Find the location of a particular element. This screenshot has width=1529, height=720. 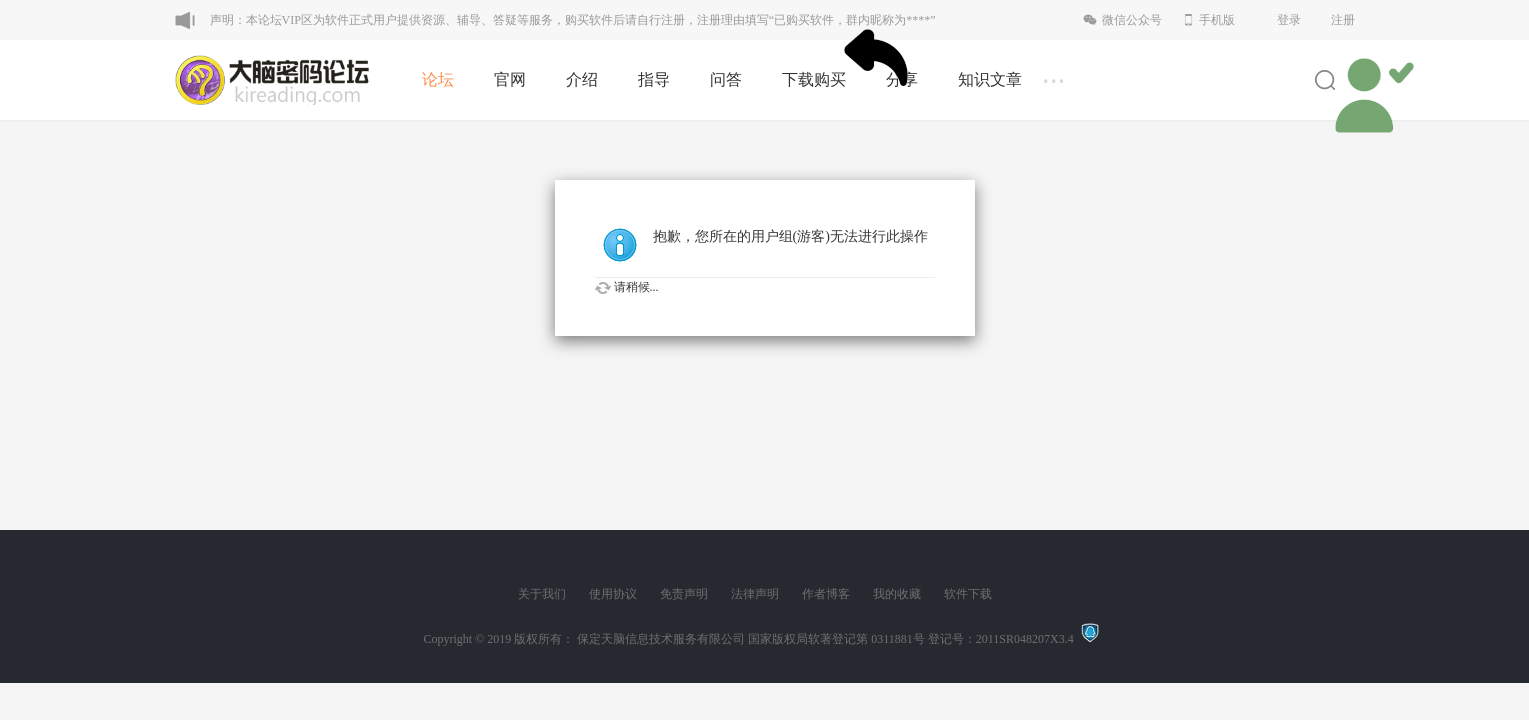

undo the last action is located at coordinates (876, 56).